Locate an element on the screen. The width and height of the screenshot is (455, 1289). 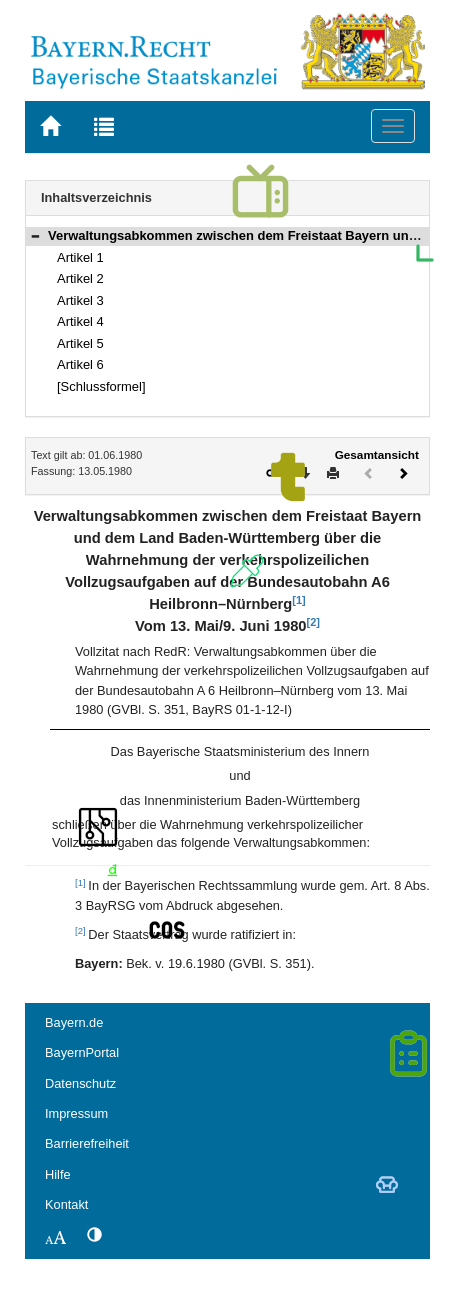
navigate to the bottom-left corner is located at coordinates (425, 253).